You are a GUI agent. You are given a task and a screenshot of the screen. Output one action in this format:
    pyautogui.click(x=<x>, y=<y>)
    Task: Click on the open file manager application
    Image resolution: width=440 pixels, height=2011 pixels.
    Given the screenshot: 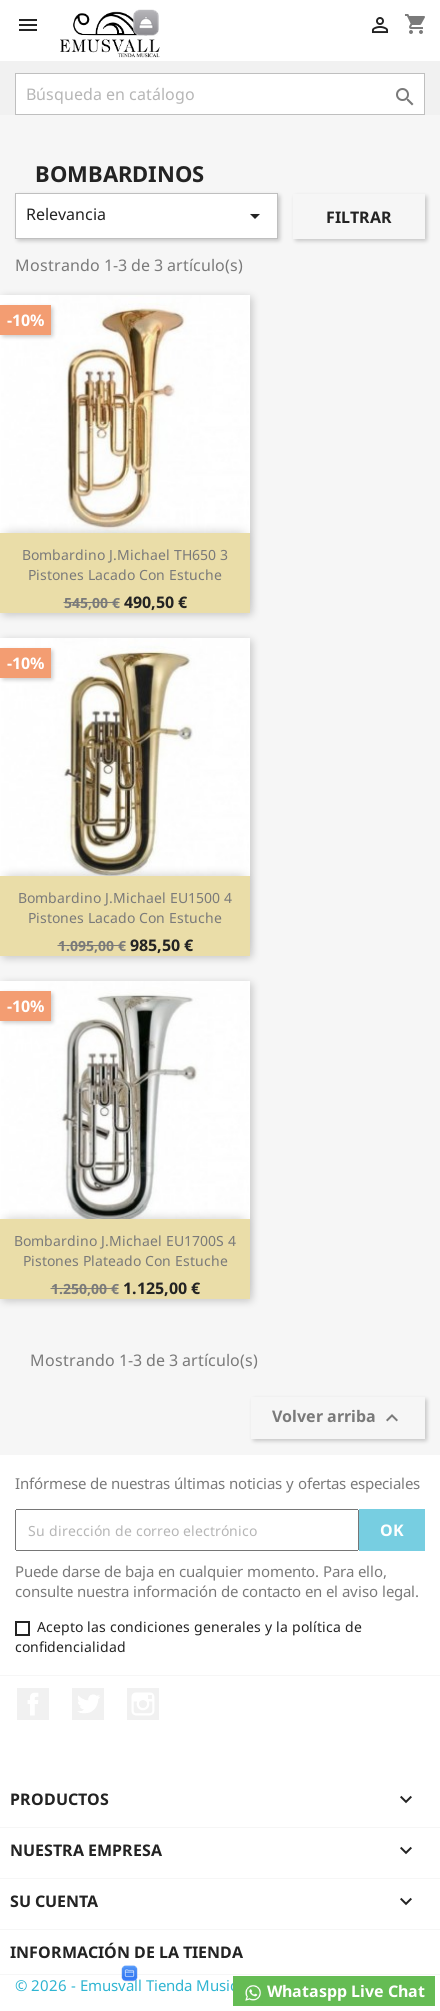 What is the action you would take?
    pyautogui.click(x=129, y=1973)
    